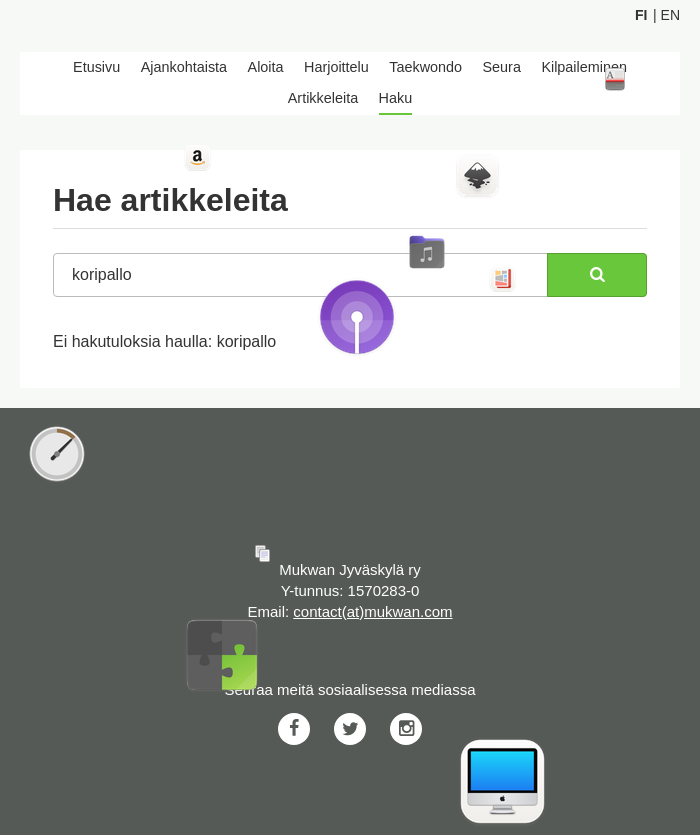 This screenshot has width=700, height=835. I want to click on open inkscape vector graphics editor, so click(477, 175).